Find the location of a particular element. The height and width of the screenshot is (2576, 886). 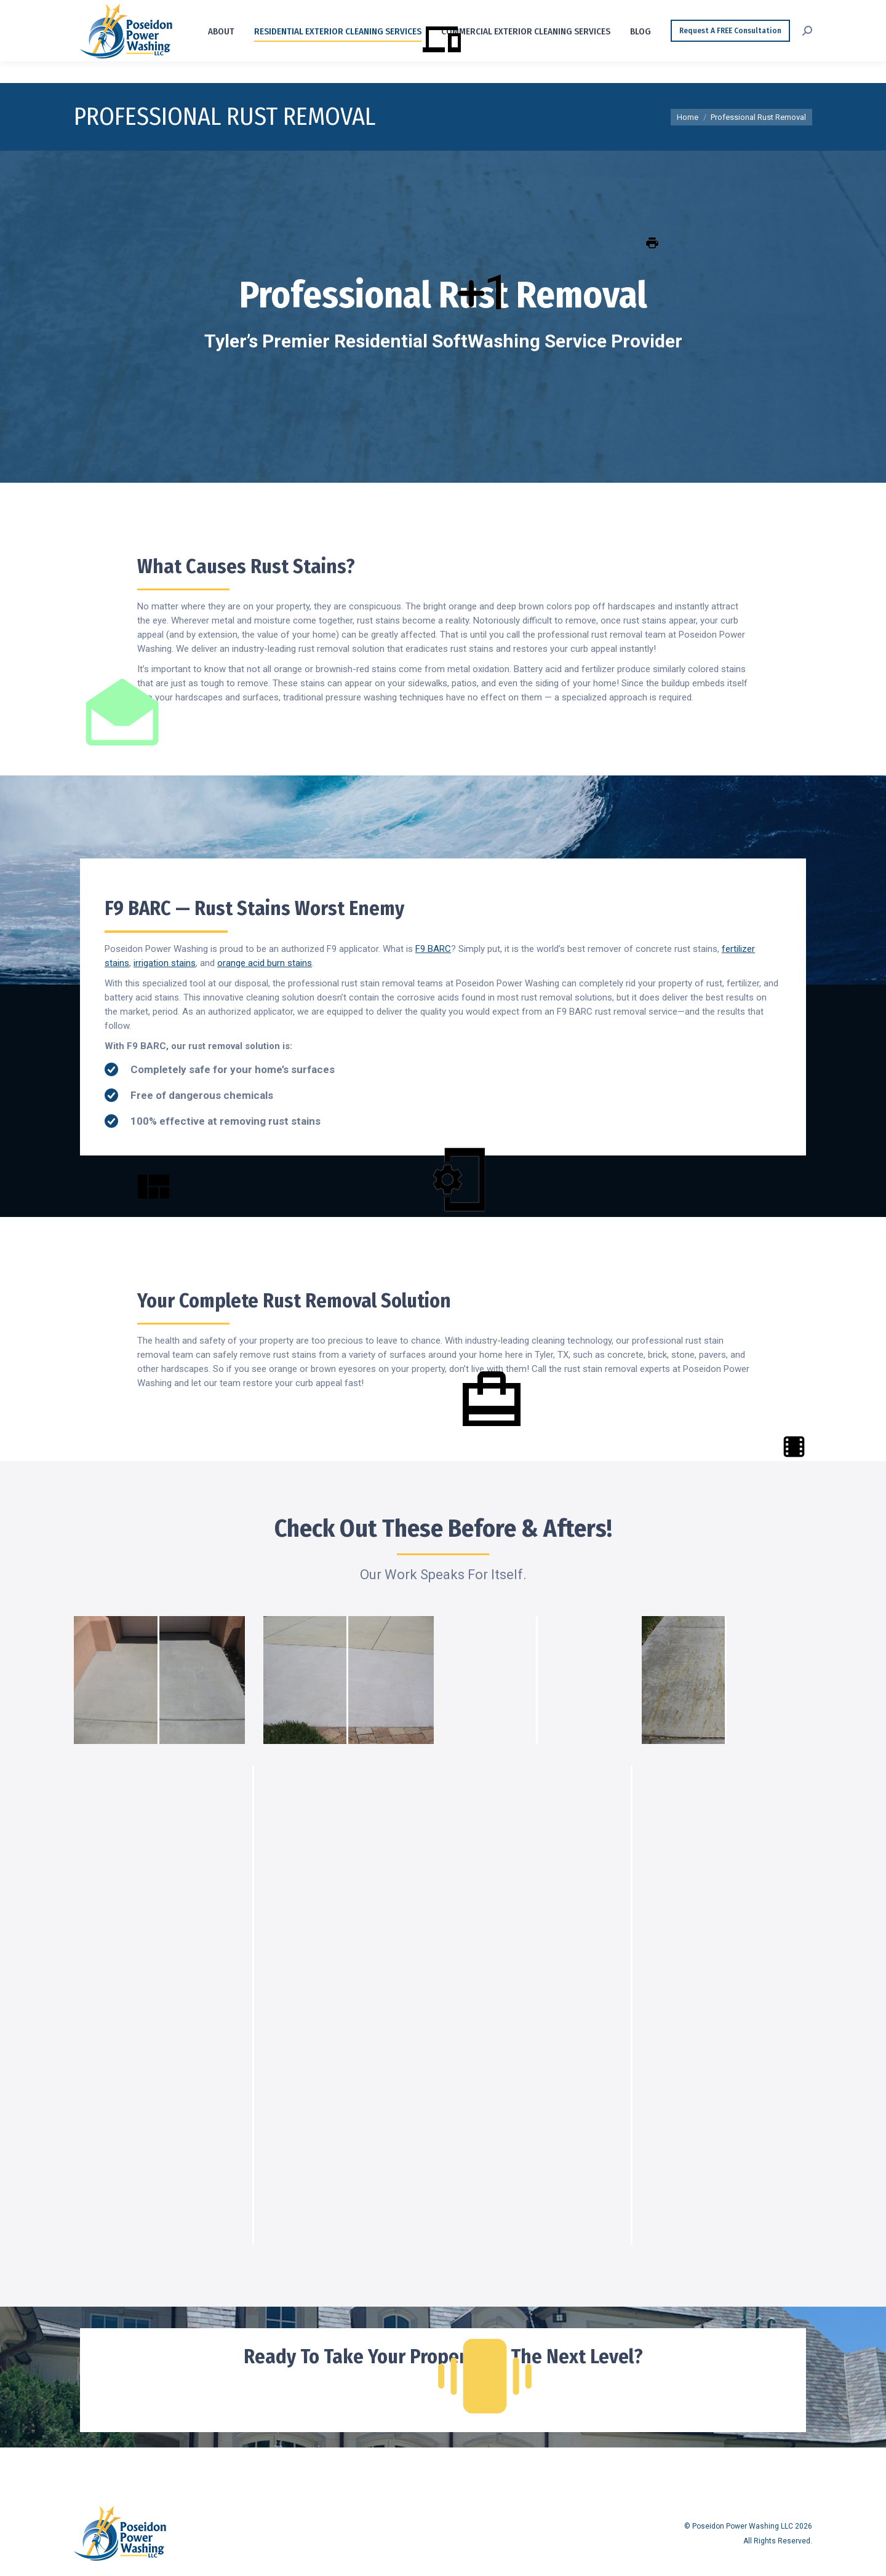

enable vibration mode on device is located at coordinates (485, 2376).